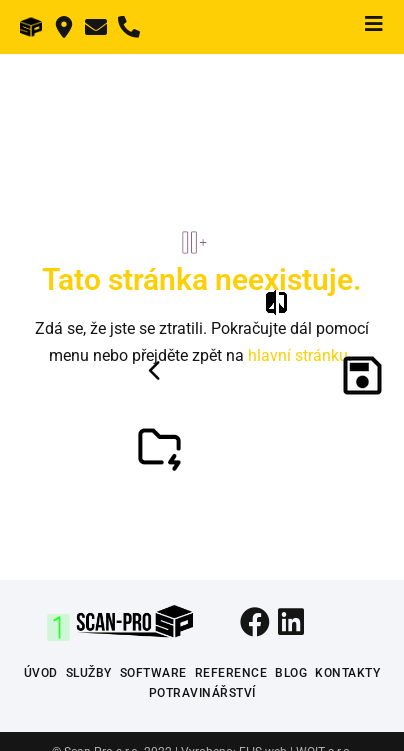  What do you see at coordinates (58, 627) in the screenshot?
I see `indicates first place or top ranking` at bounding box center [58, 627].